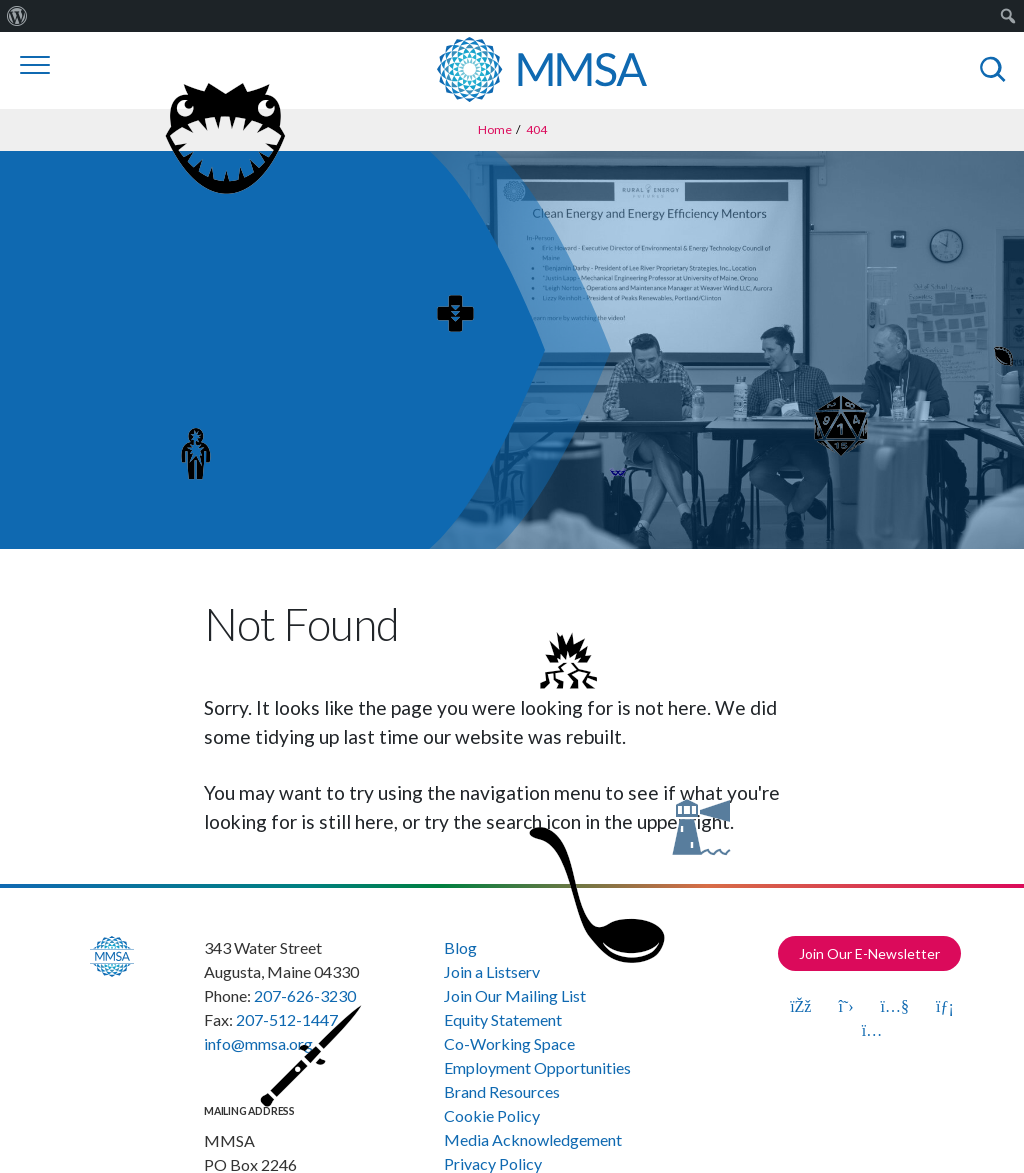 This screenshot has height=1173, width=1024. I want to click on select dumpling as a food item, so click(1003, 356).